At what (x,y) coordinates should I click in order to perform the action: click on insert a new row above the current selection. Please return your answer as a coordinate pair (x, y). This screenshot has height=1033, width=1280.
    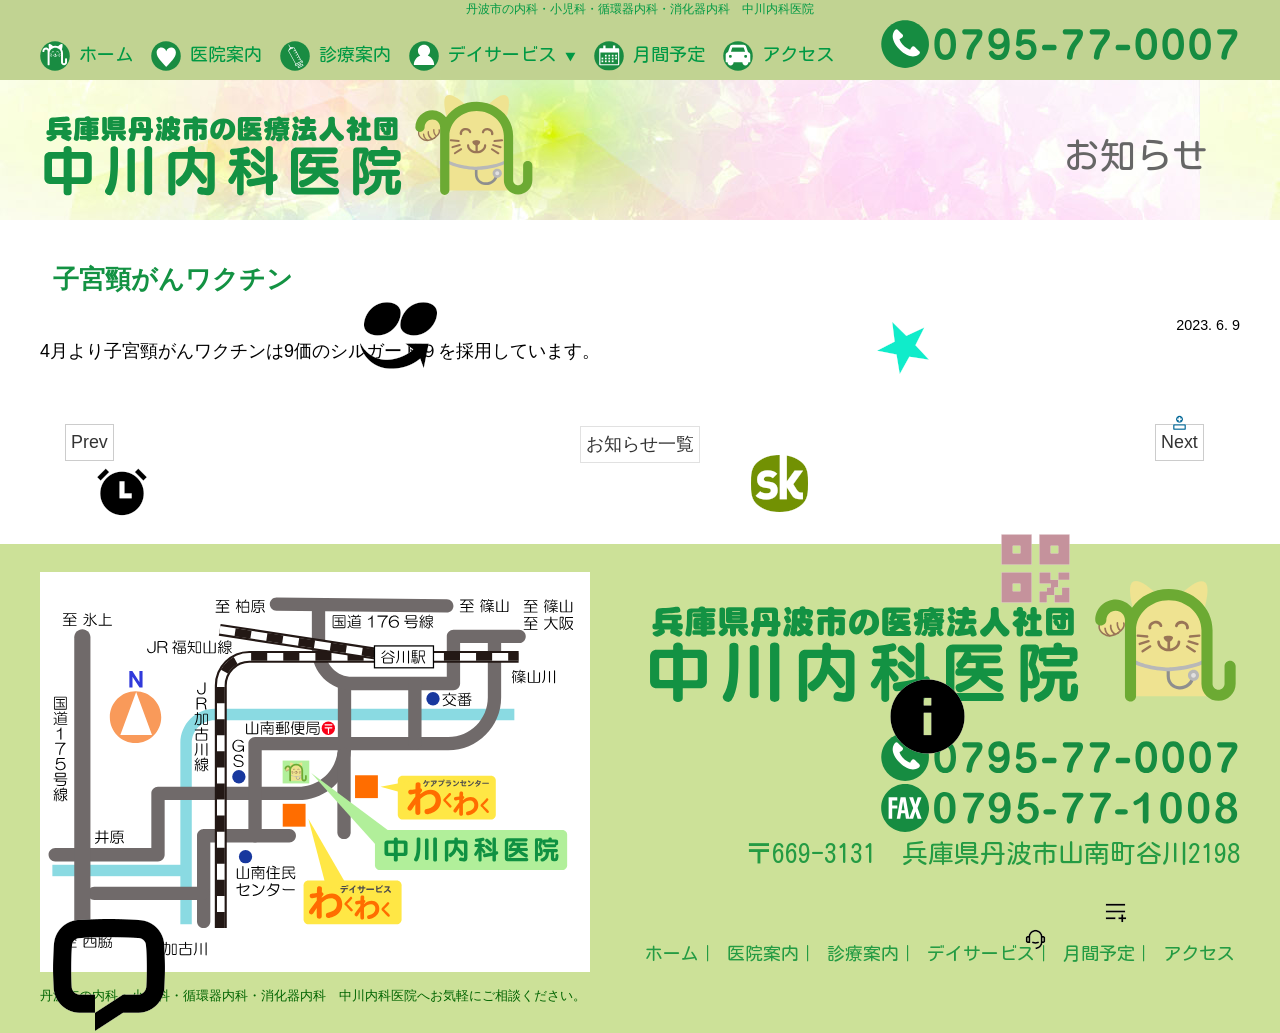
    Looking at the image, I should click on (1179, 423).